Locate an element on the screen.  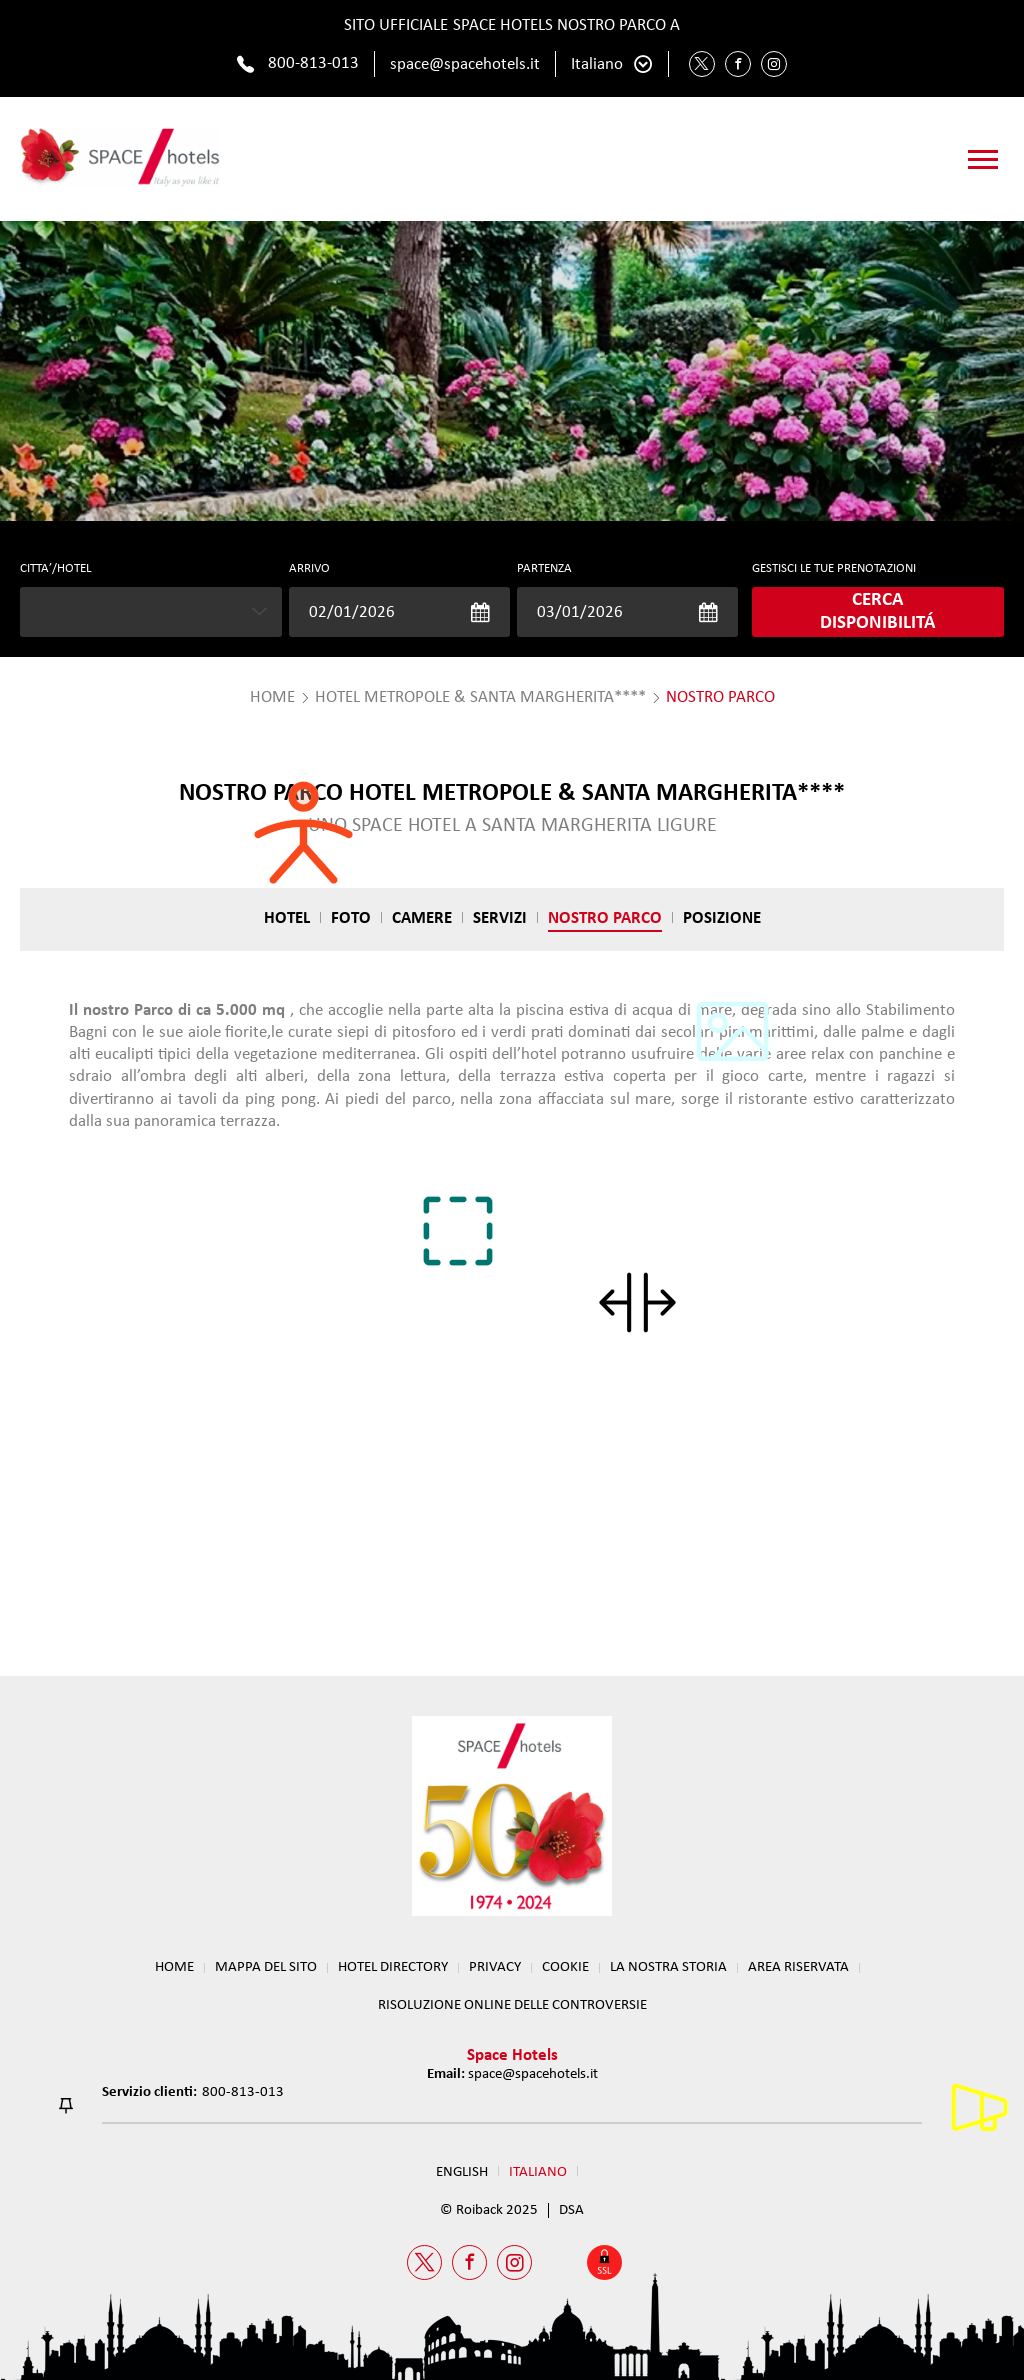
make a selection on the canvas is located at coordinates (458, 1231).